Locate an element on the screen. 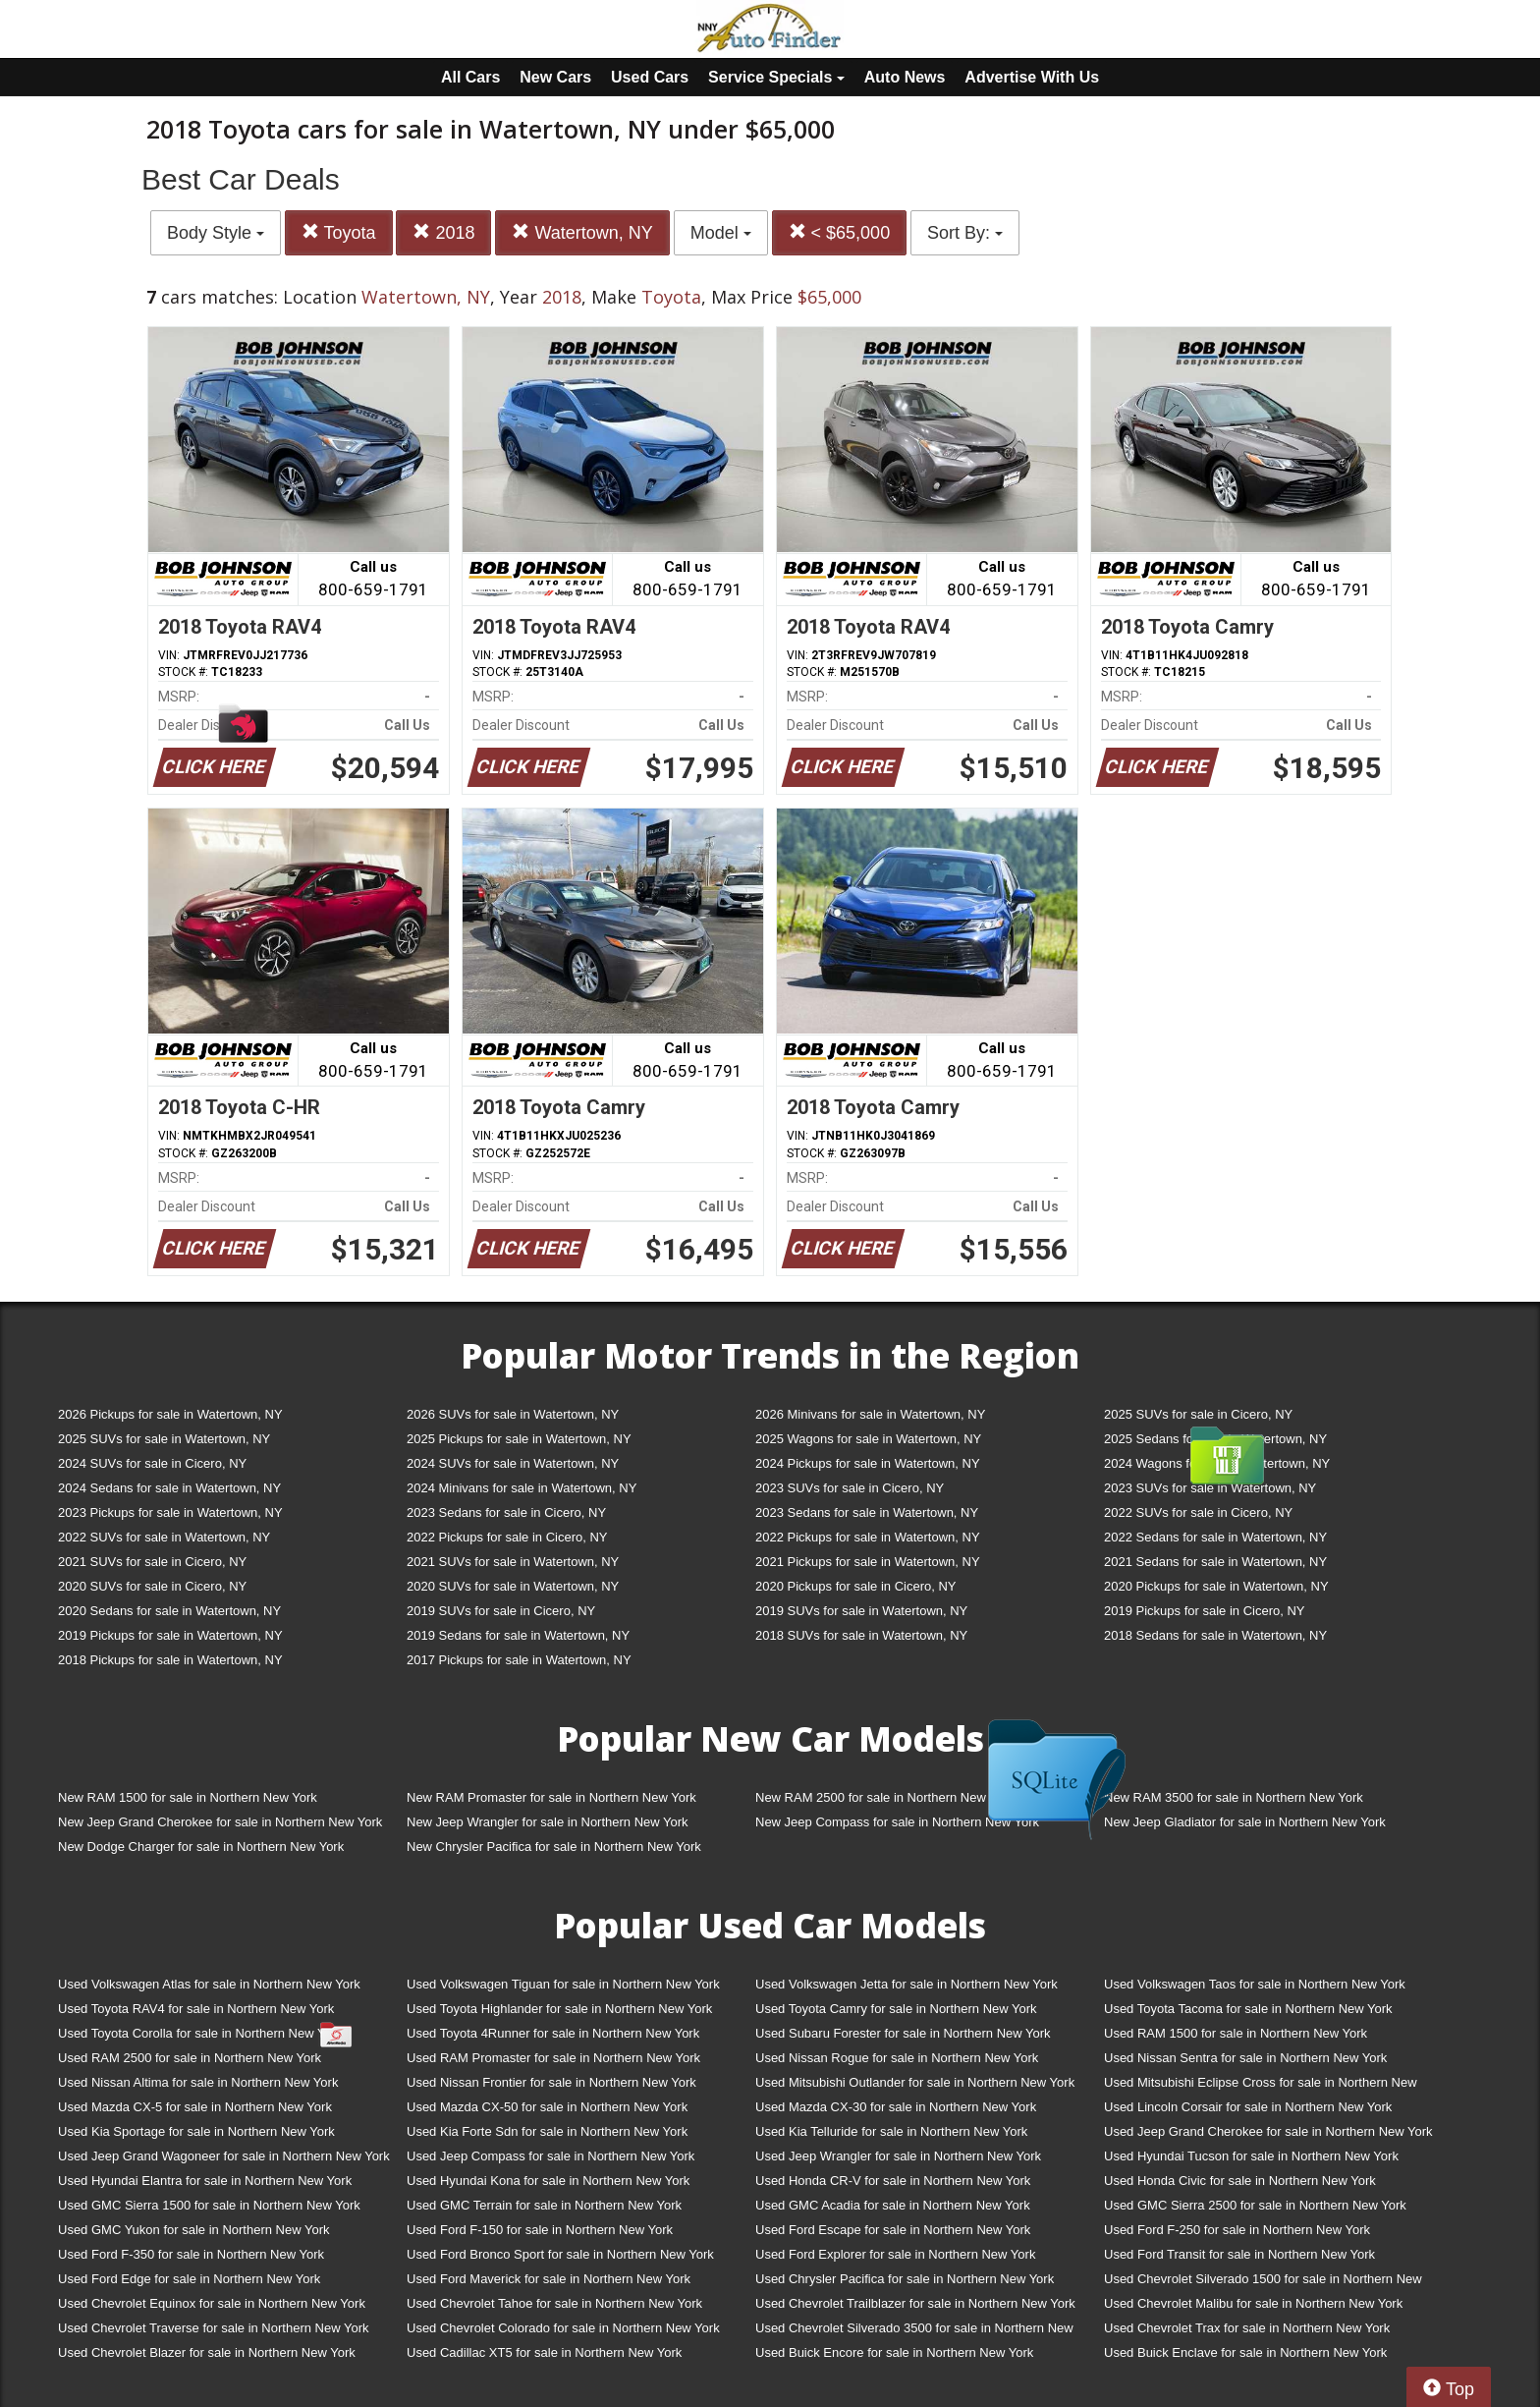  open your GameJolt games folder is located at coordinates (1227, 1457).